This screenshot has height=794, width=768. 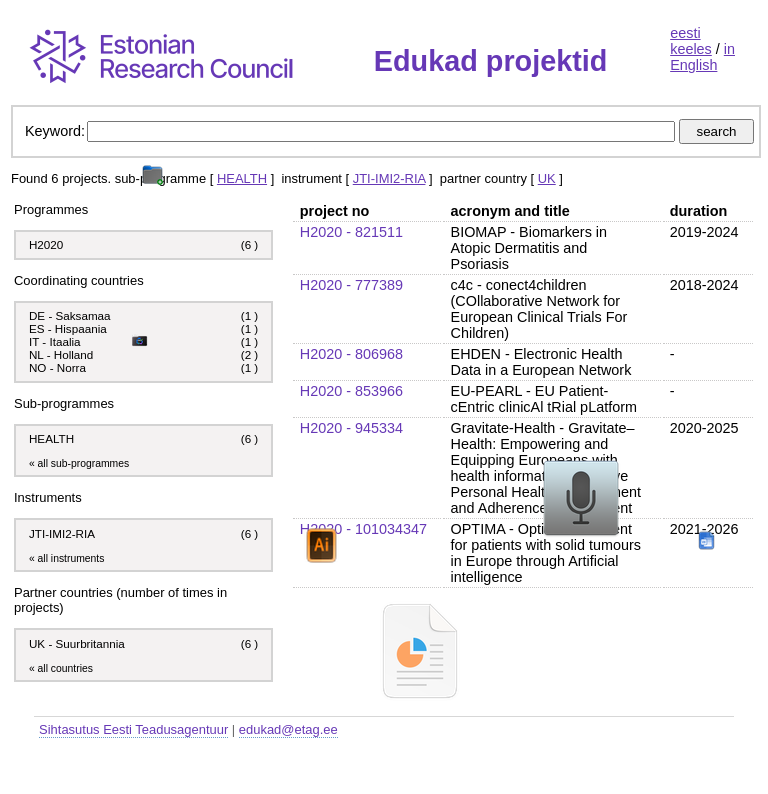 What do you see at coordinates (139, 340) in the screenshot?
I see `folder containing GoLand IDE projects` at bounding box center [139, 340].